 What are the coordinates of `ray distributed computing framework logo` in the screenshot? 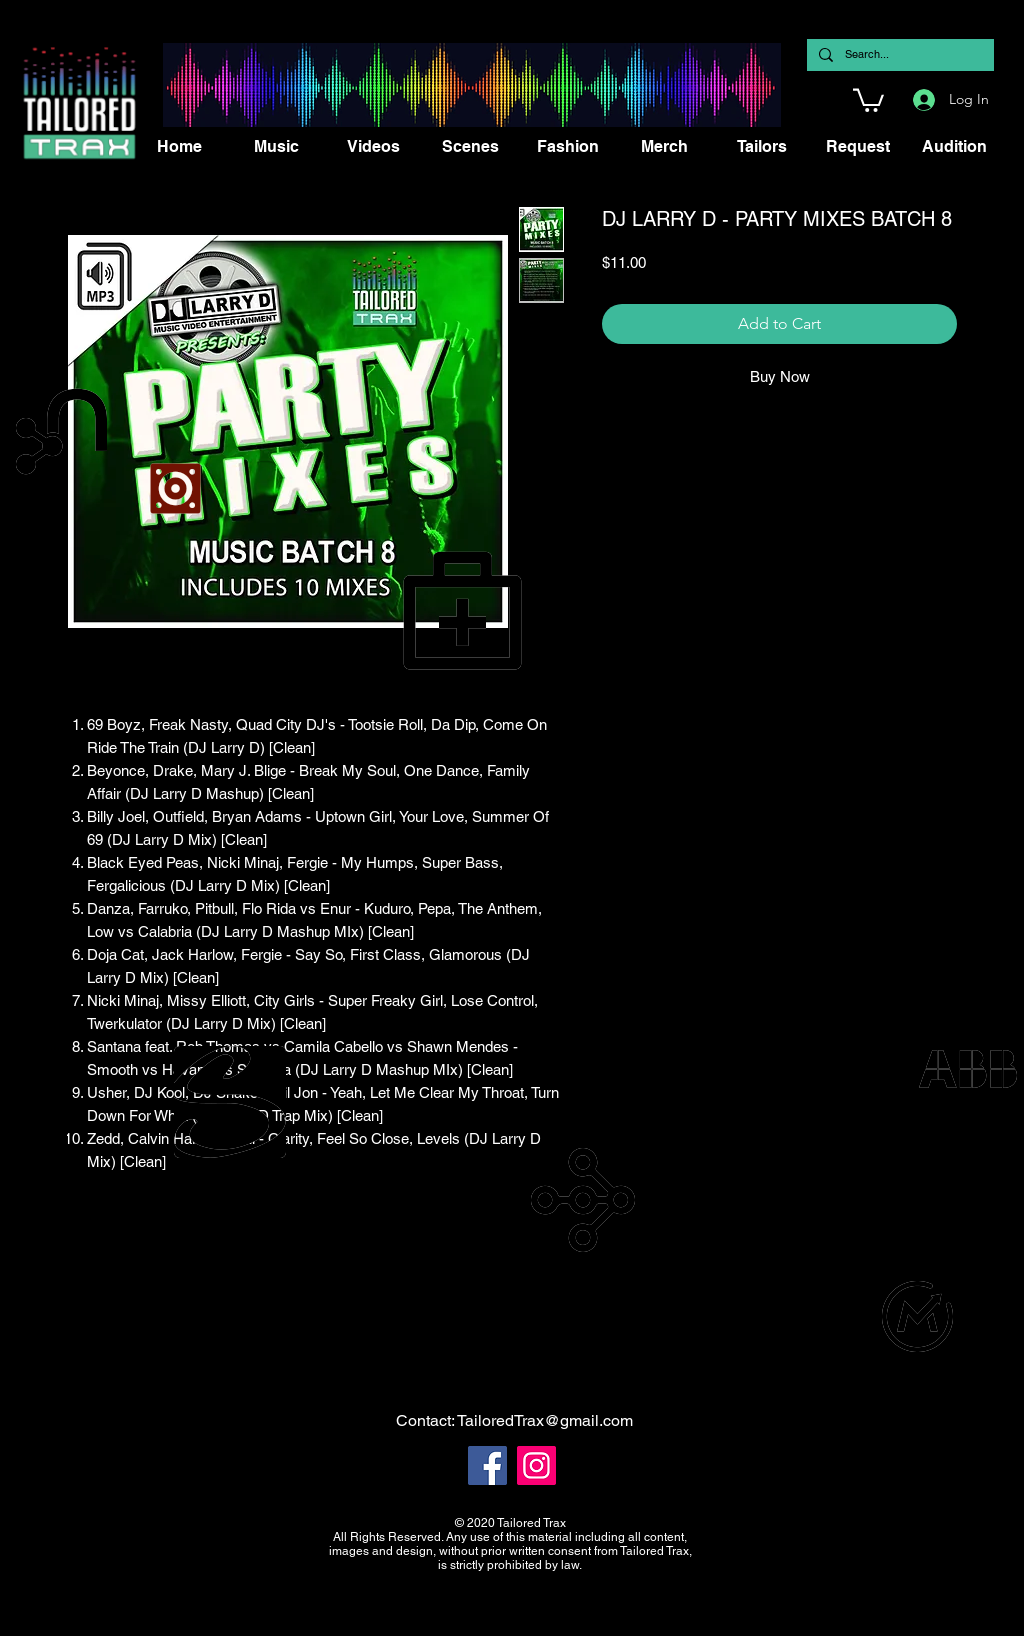 It's located at (583, 1200).